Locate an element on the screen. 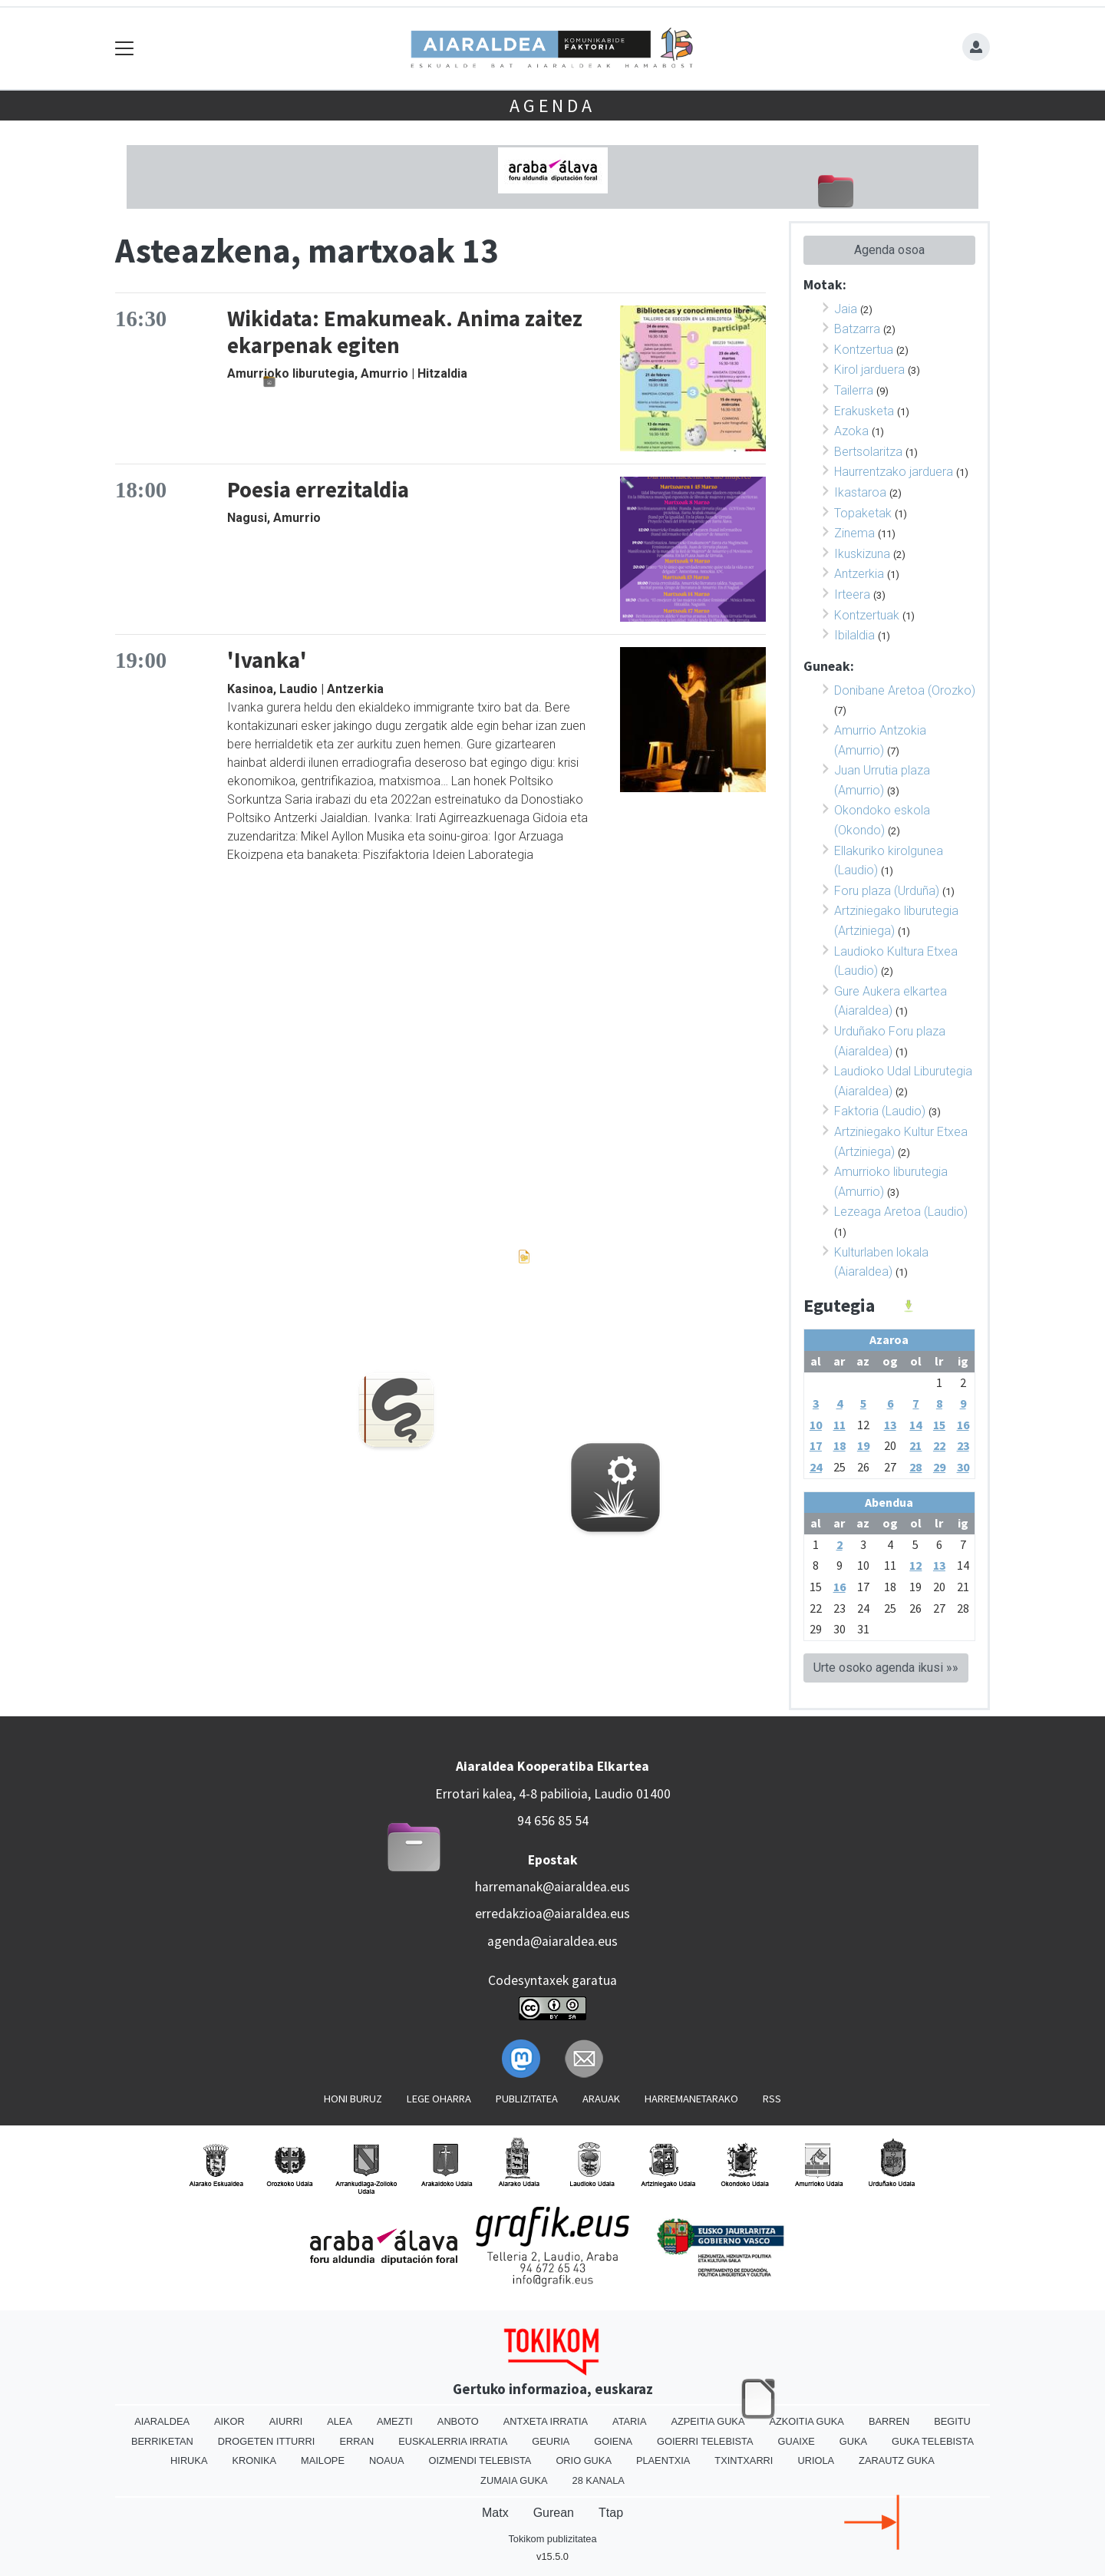 The width and height of the screenshot is (1105, 2576). save the current file or document is located at coordinates (909, 1305).